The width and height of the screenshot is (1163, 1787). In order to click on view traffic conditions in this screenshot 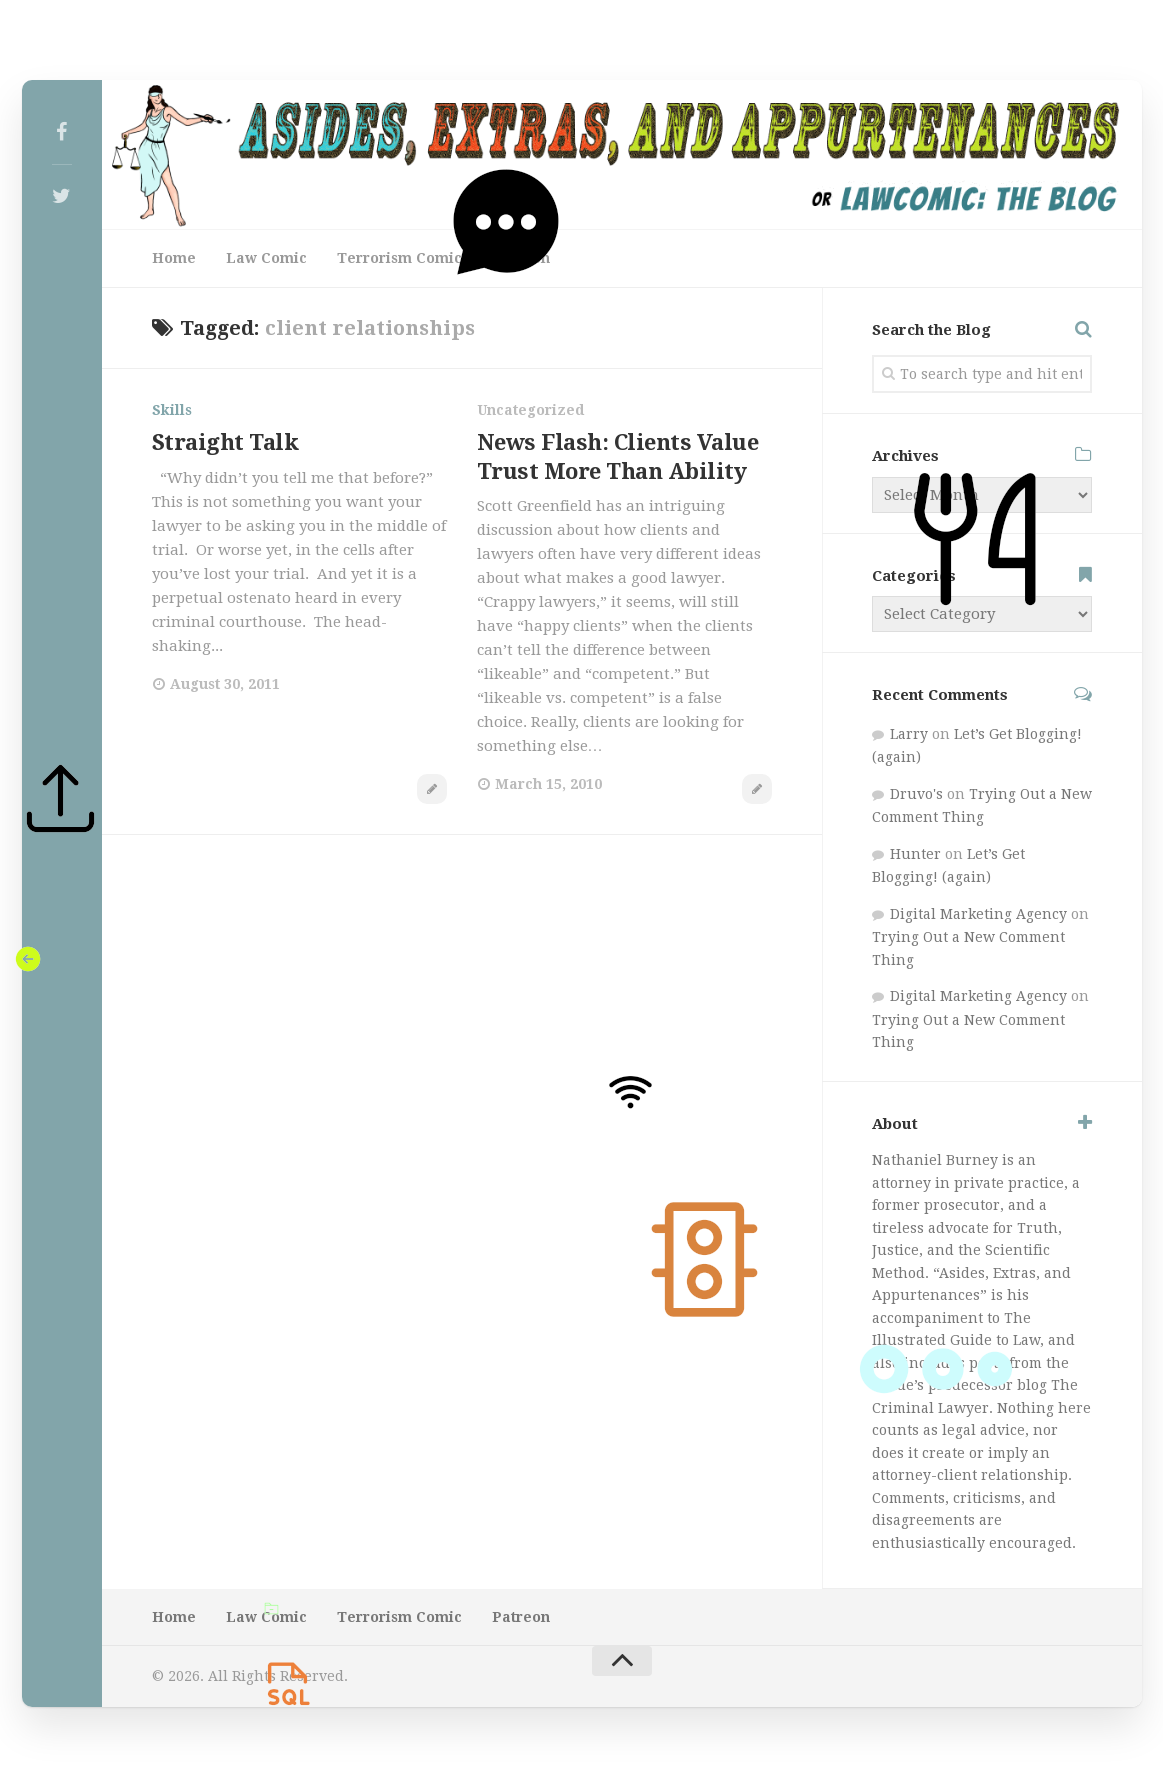, I will do `click(704, 1259)`.